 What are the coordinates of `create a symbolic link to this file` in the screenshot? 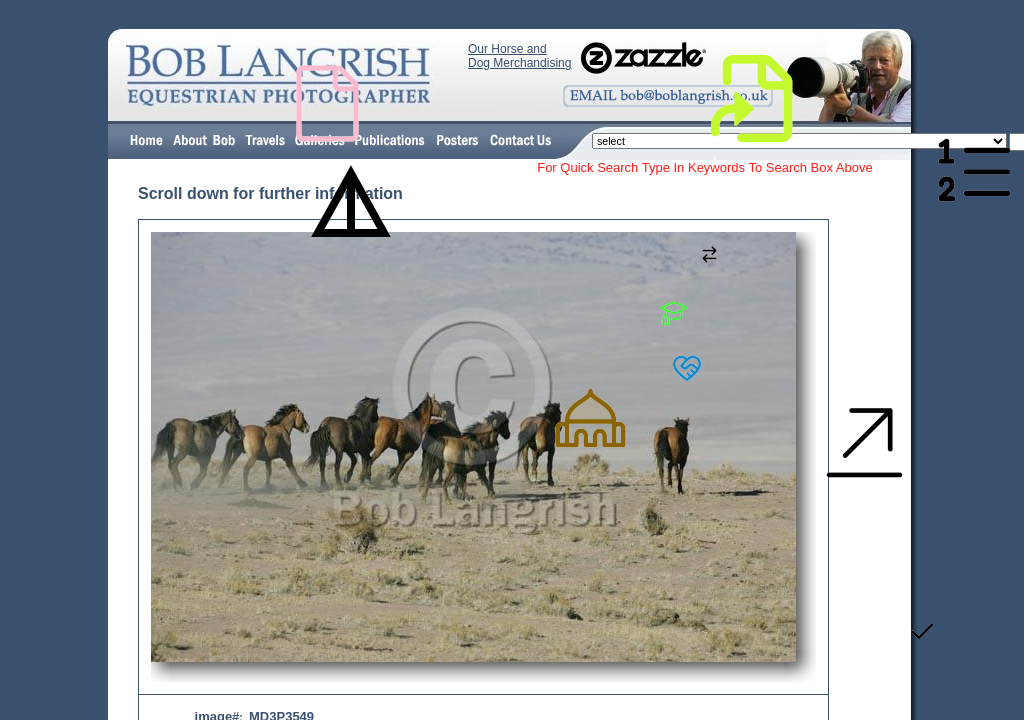 It's located at (757, 101).